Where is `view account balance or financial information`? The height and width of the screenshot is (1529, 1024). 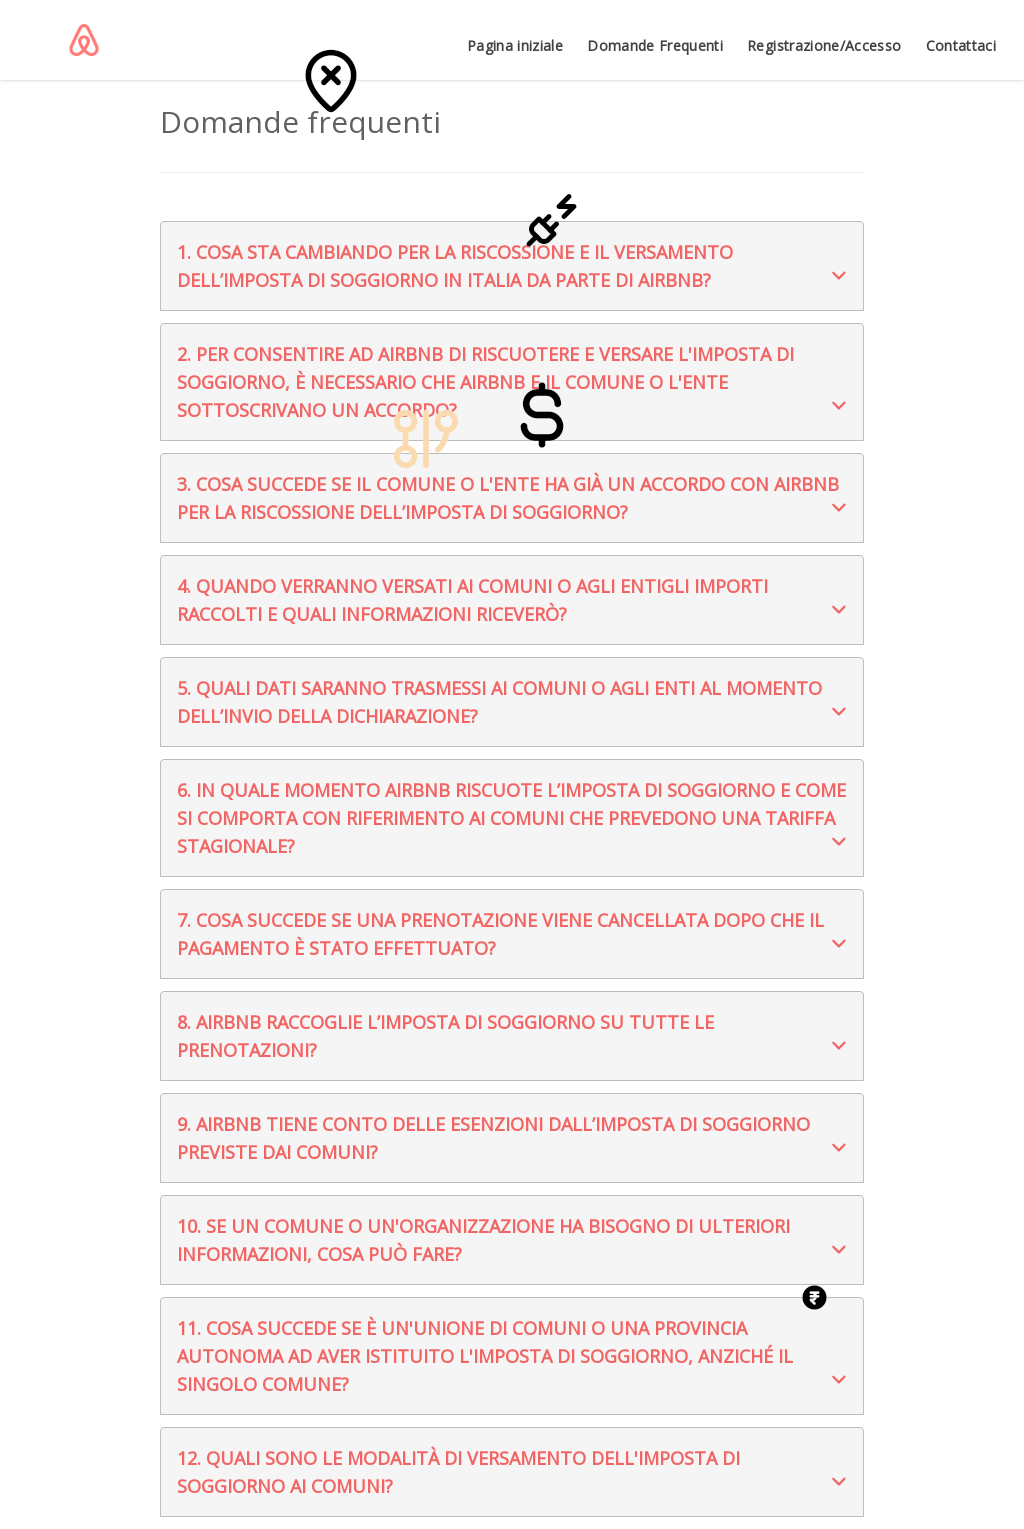
view account balance or financial information is located at coordinates (542, 415).